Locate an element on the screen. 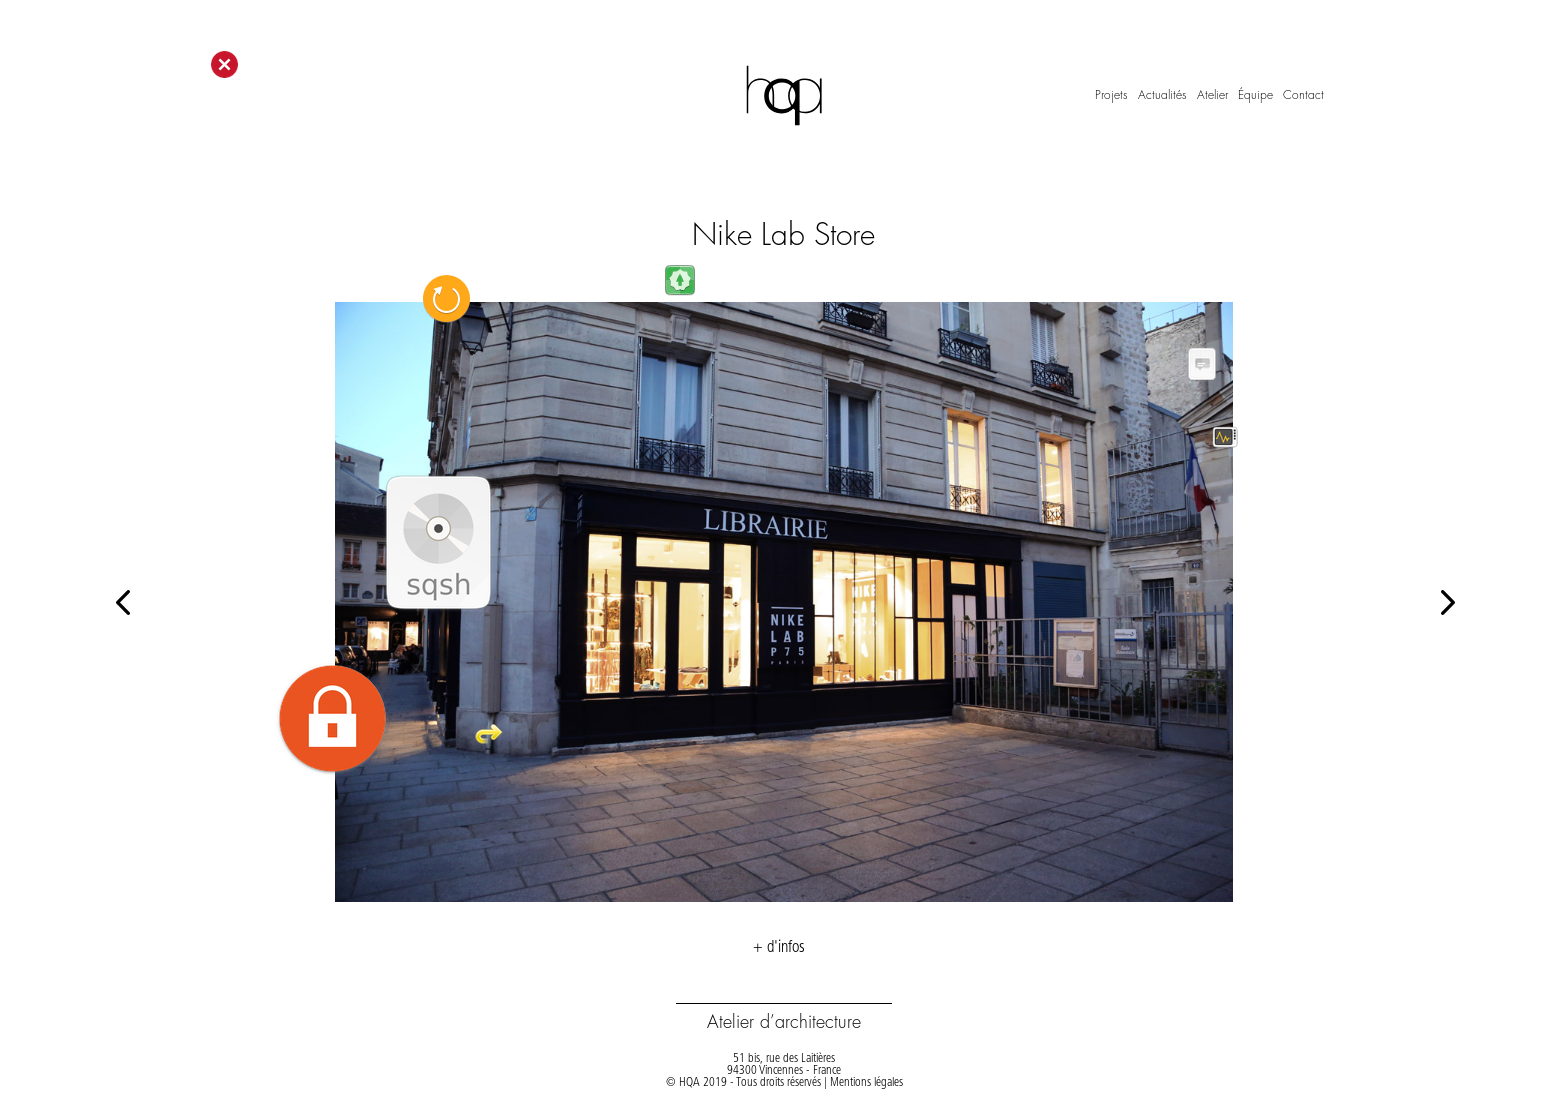 The width and height of the screenshot is (1568, 1109). access operating system updates is located at coordinates (680, 280).